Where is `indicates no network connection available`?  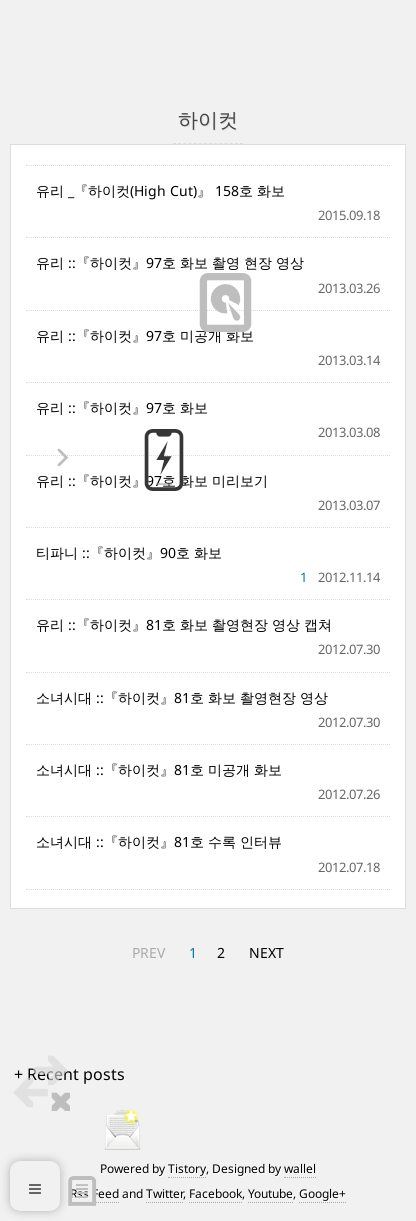
indicates no network connection available is located at coordinates (40, 1081).